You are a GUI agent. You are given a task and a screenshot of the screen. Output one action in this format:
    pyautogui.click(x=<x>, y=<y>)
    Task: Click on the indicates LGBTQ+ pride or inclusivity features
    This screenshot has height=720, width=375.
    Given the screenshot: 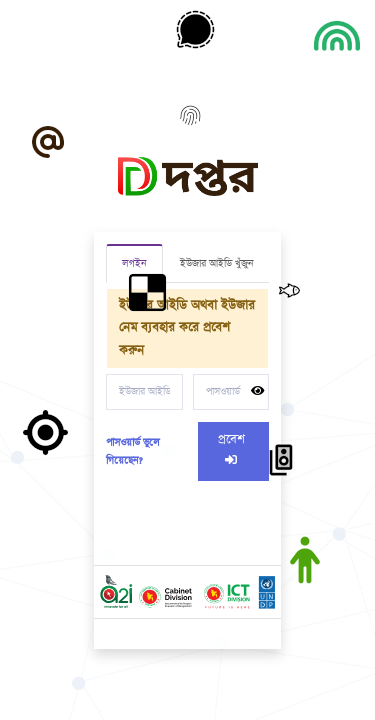 What is the action you would take?
    pyautogui.click(x=337, y=37)
    